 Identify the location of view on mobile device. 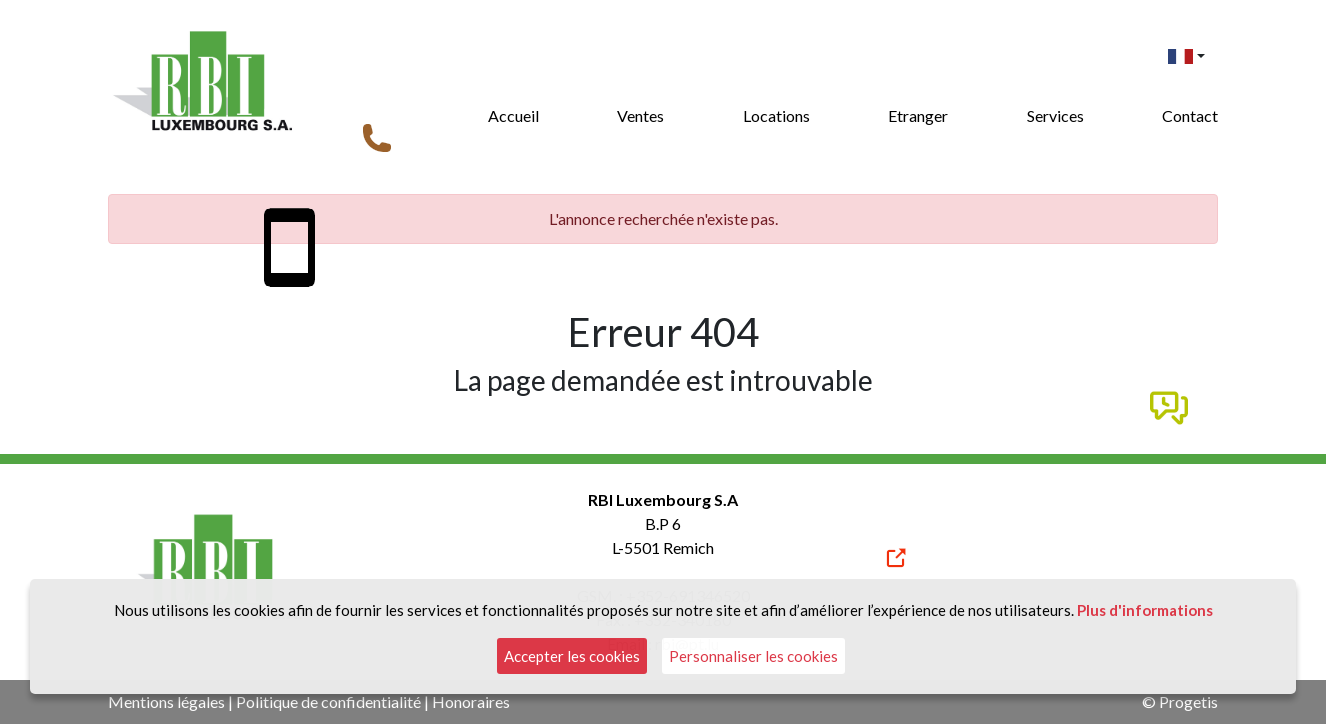
(289, 247).